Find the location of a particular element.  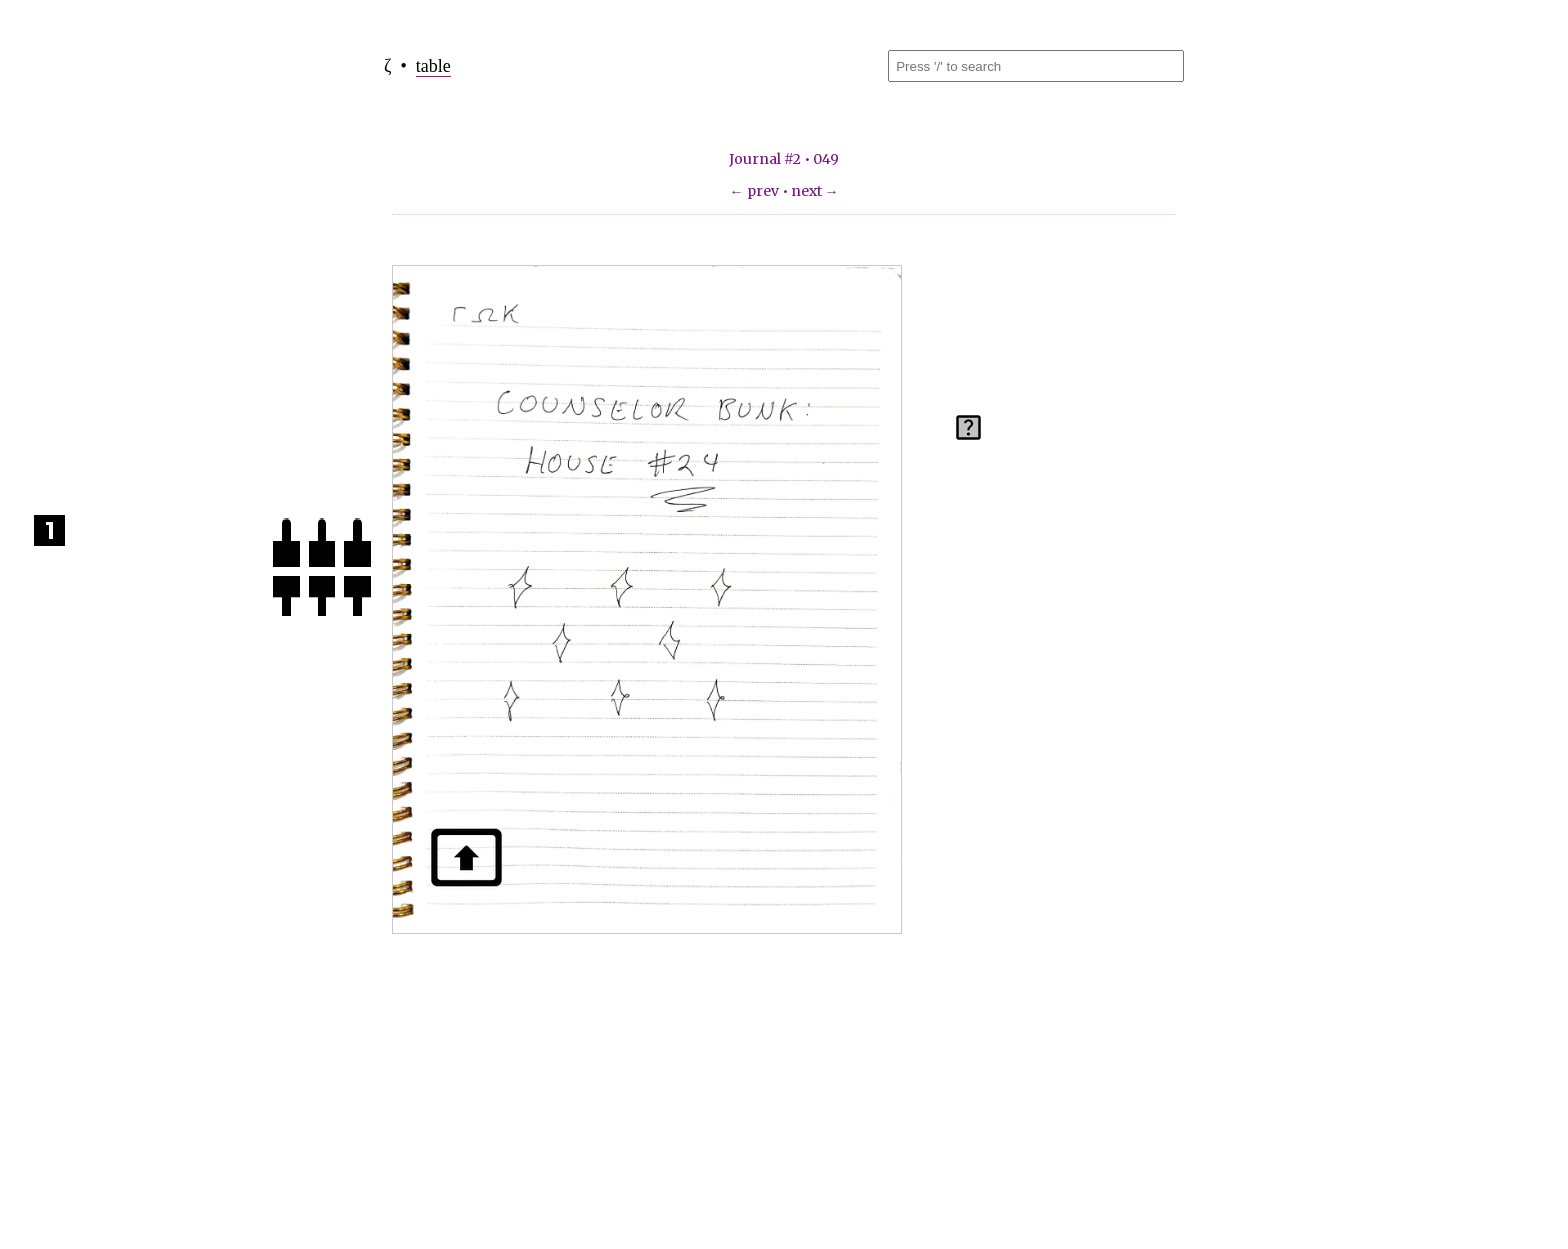

configure audio or video input components is located at coordinates (322, 567).